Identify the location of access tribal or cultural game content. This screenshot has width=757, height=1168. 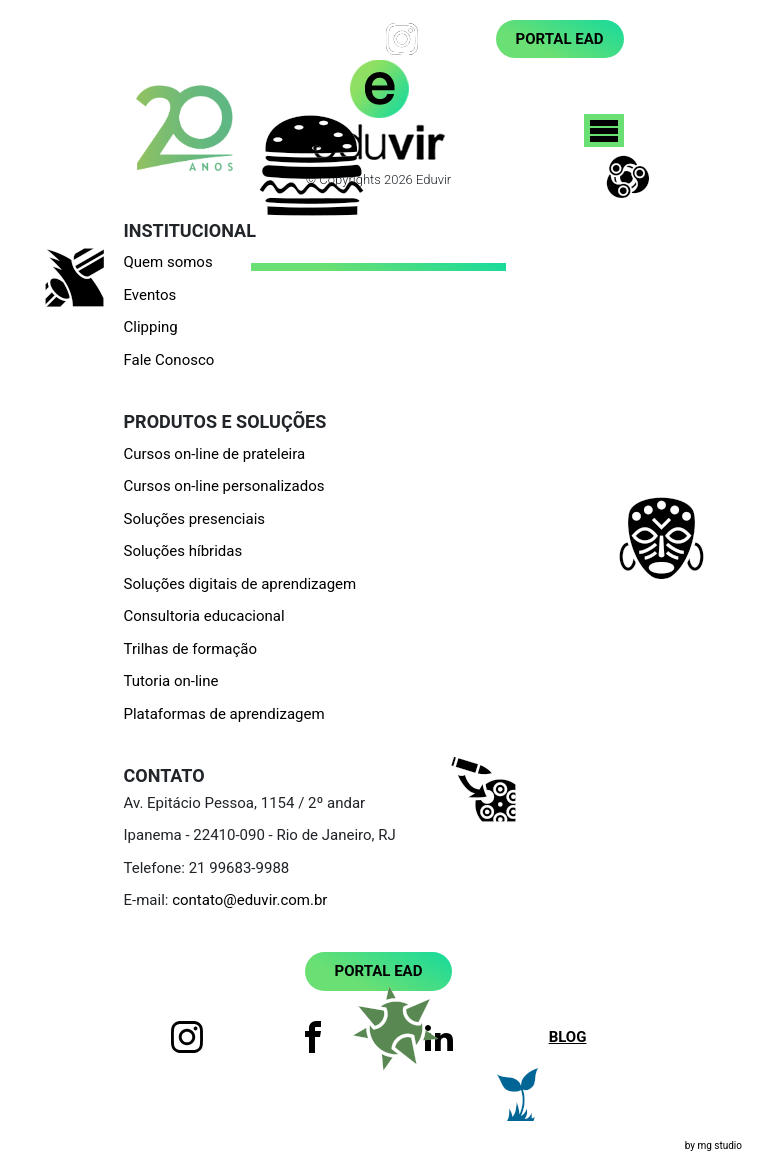
(661, 538).